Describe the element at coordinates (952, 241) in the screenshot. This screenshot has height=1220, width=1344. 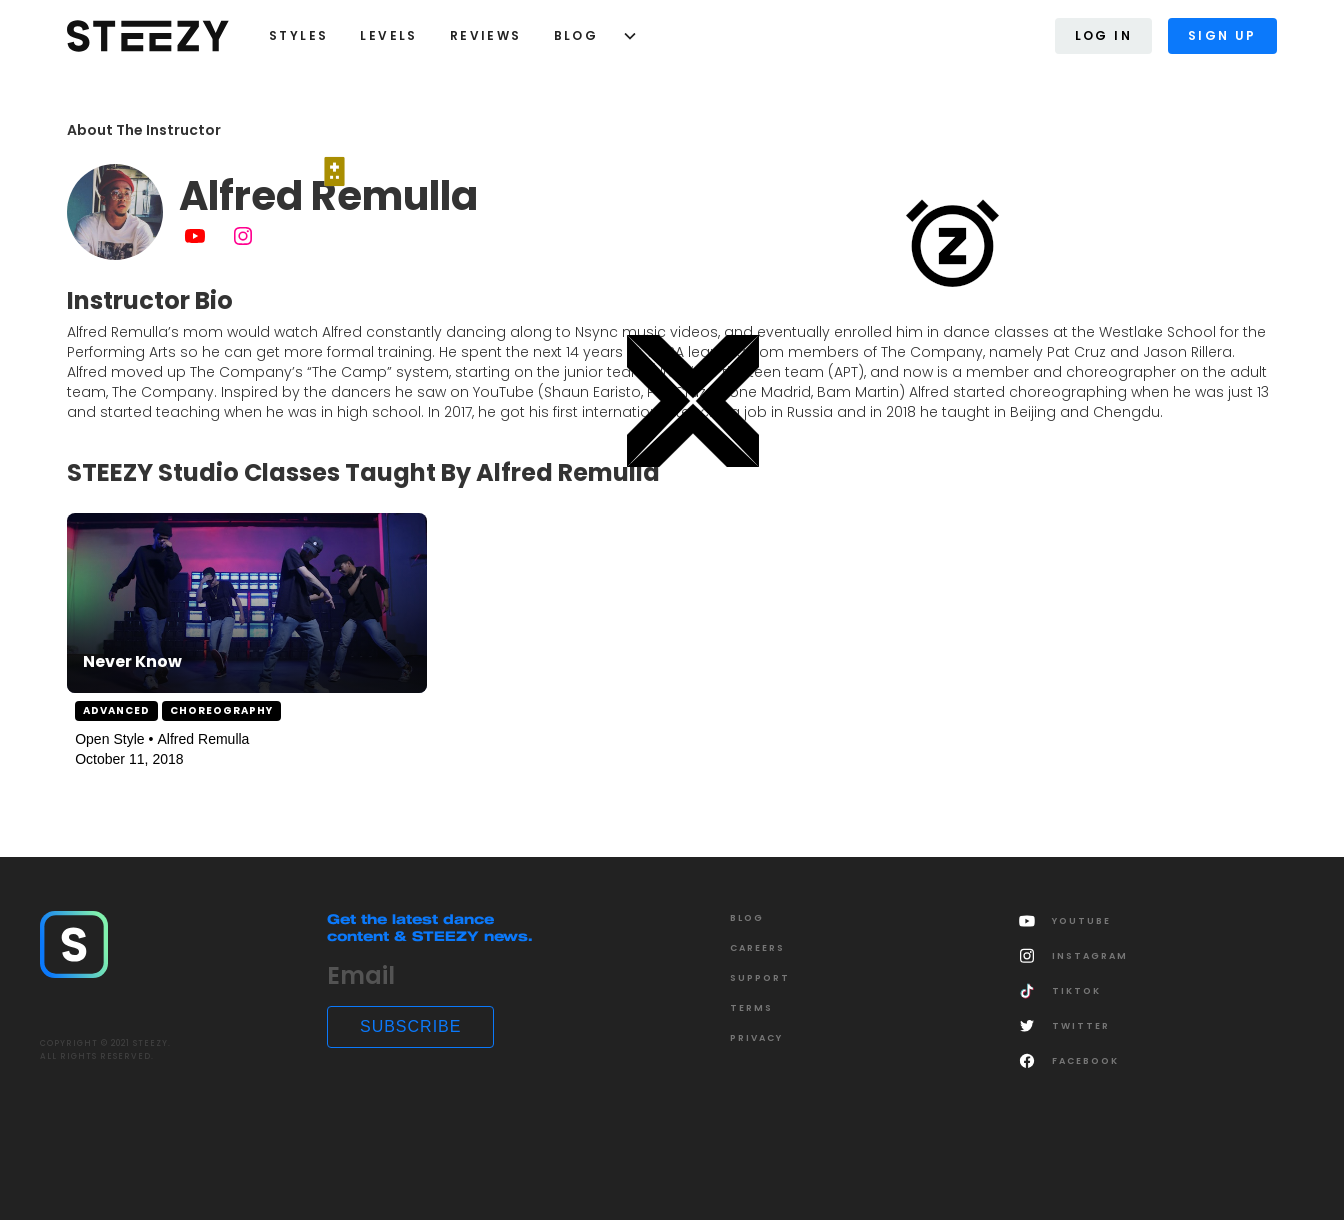
I see `snooze an active alarm` at that location.